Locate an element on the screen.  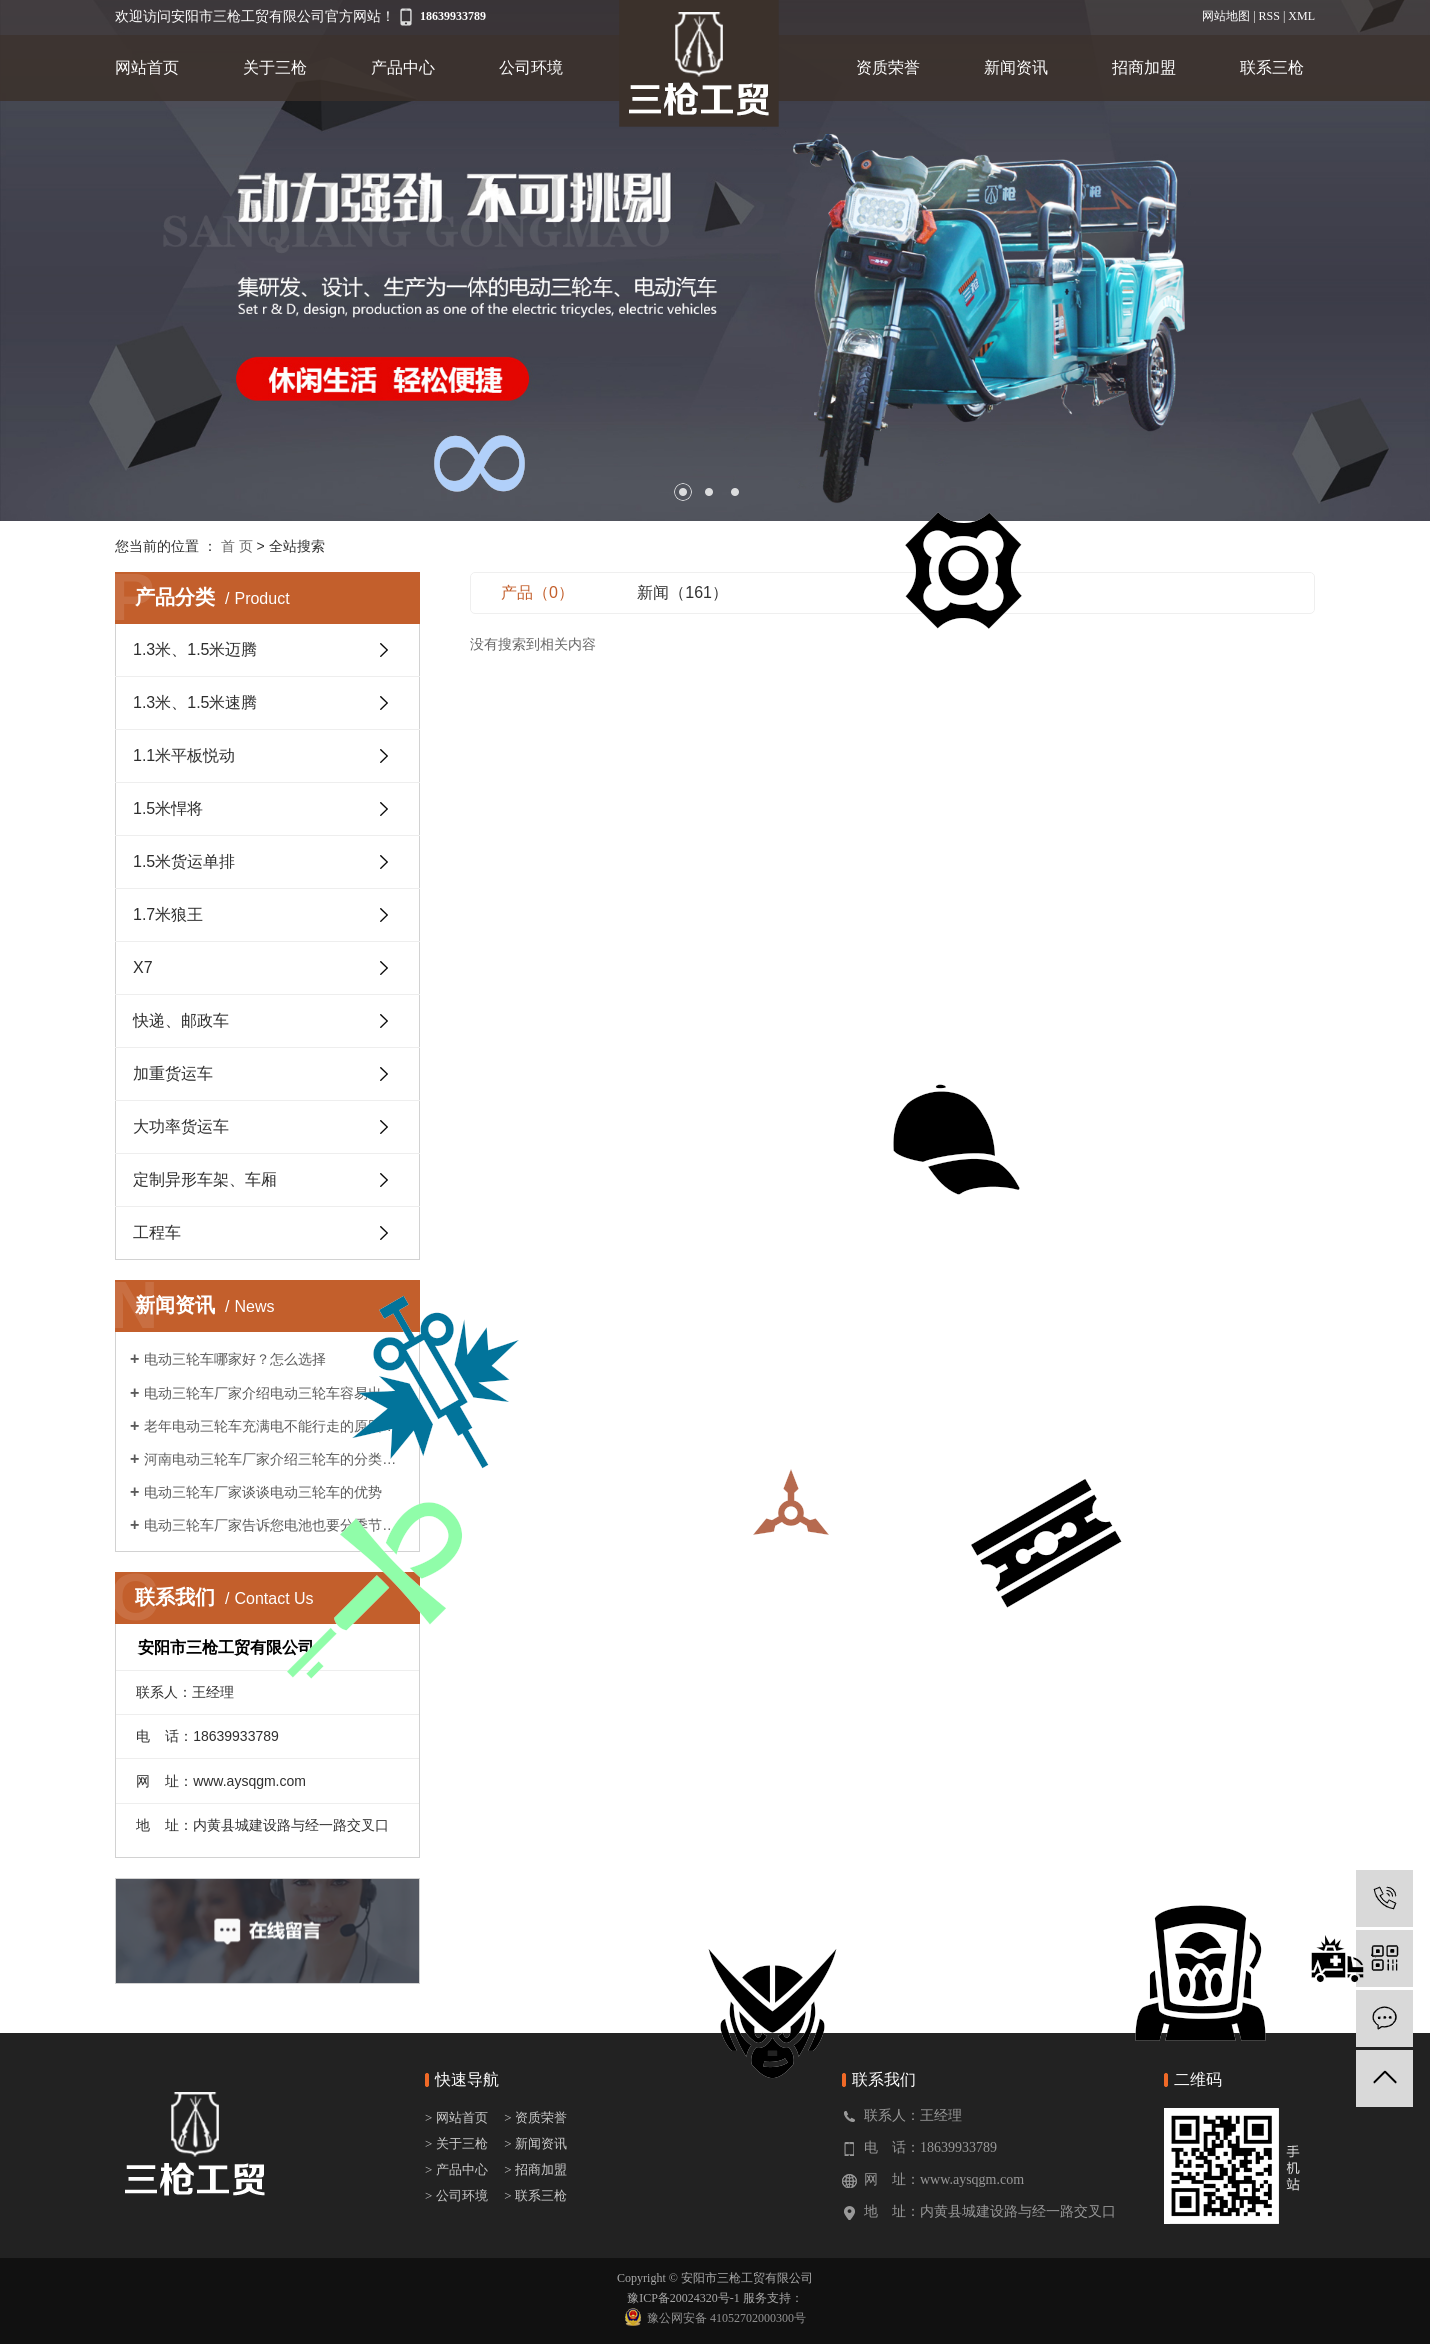
throwing weapon icon in a game inventory is located at coordinates (791, 1502).